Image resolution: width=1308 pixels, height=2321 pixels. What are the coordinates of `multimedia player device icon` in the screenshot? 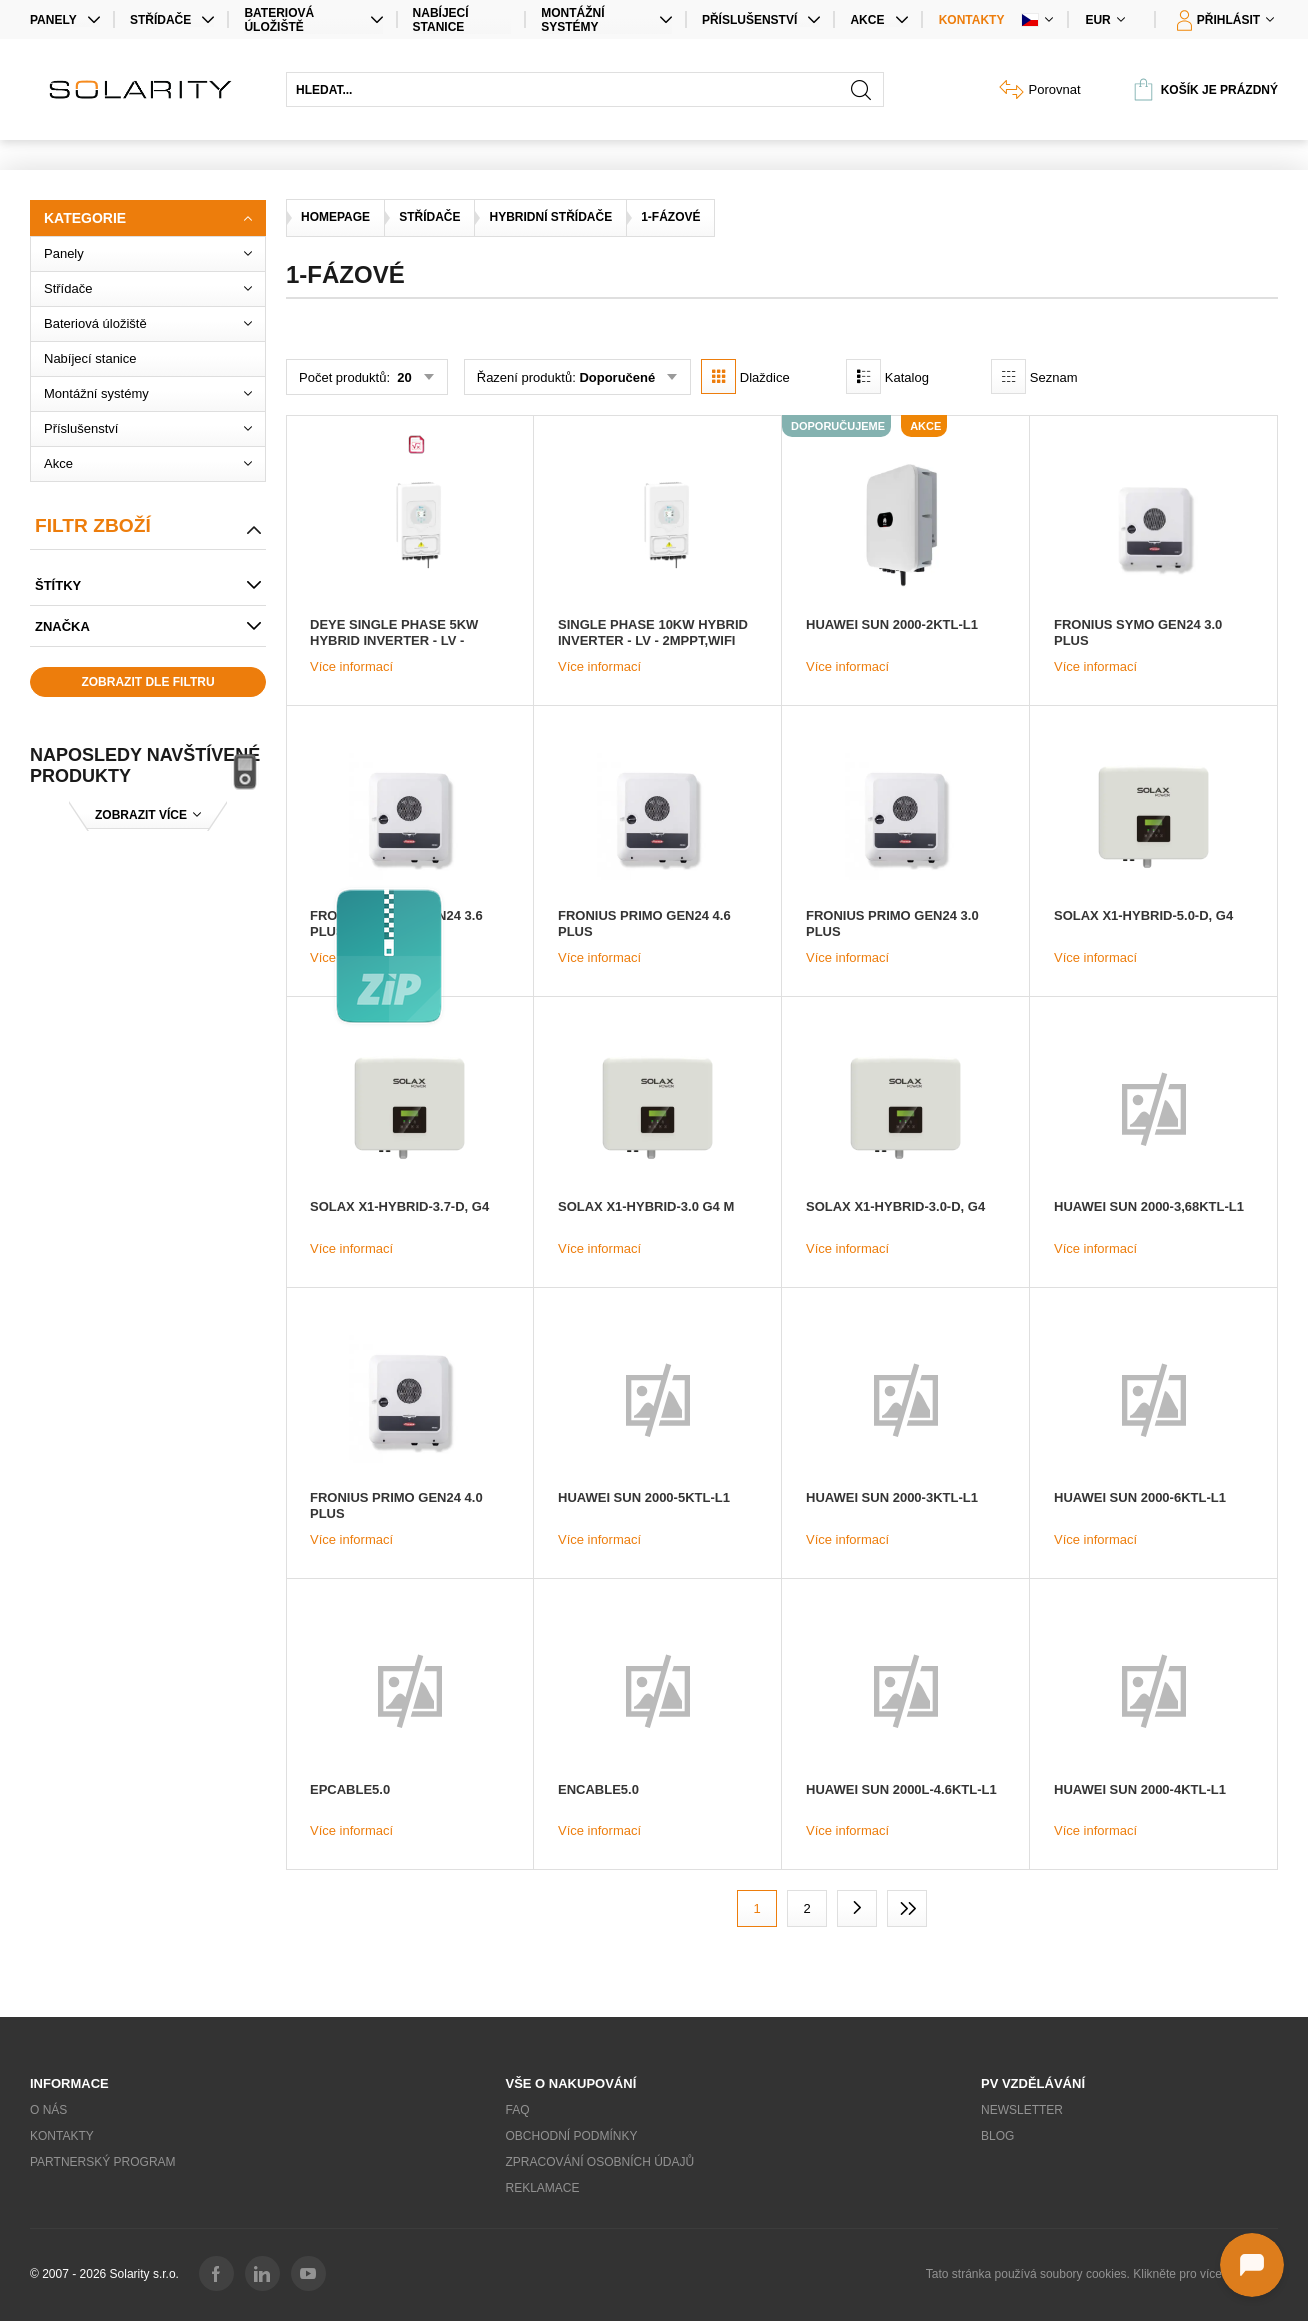 It's located at (245, 772).